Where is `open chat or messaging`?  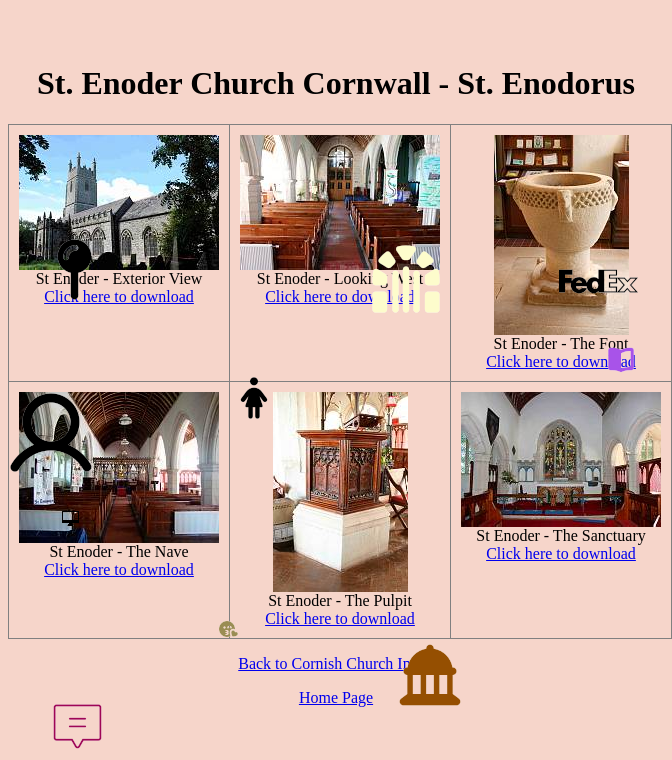 open chat or messaging is located at coordinates (77, 724).